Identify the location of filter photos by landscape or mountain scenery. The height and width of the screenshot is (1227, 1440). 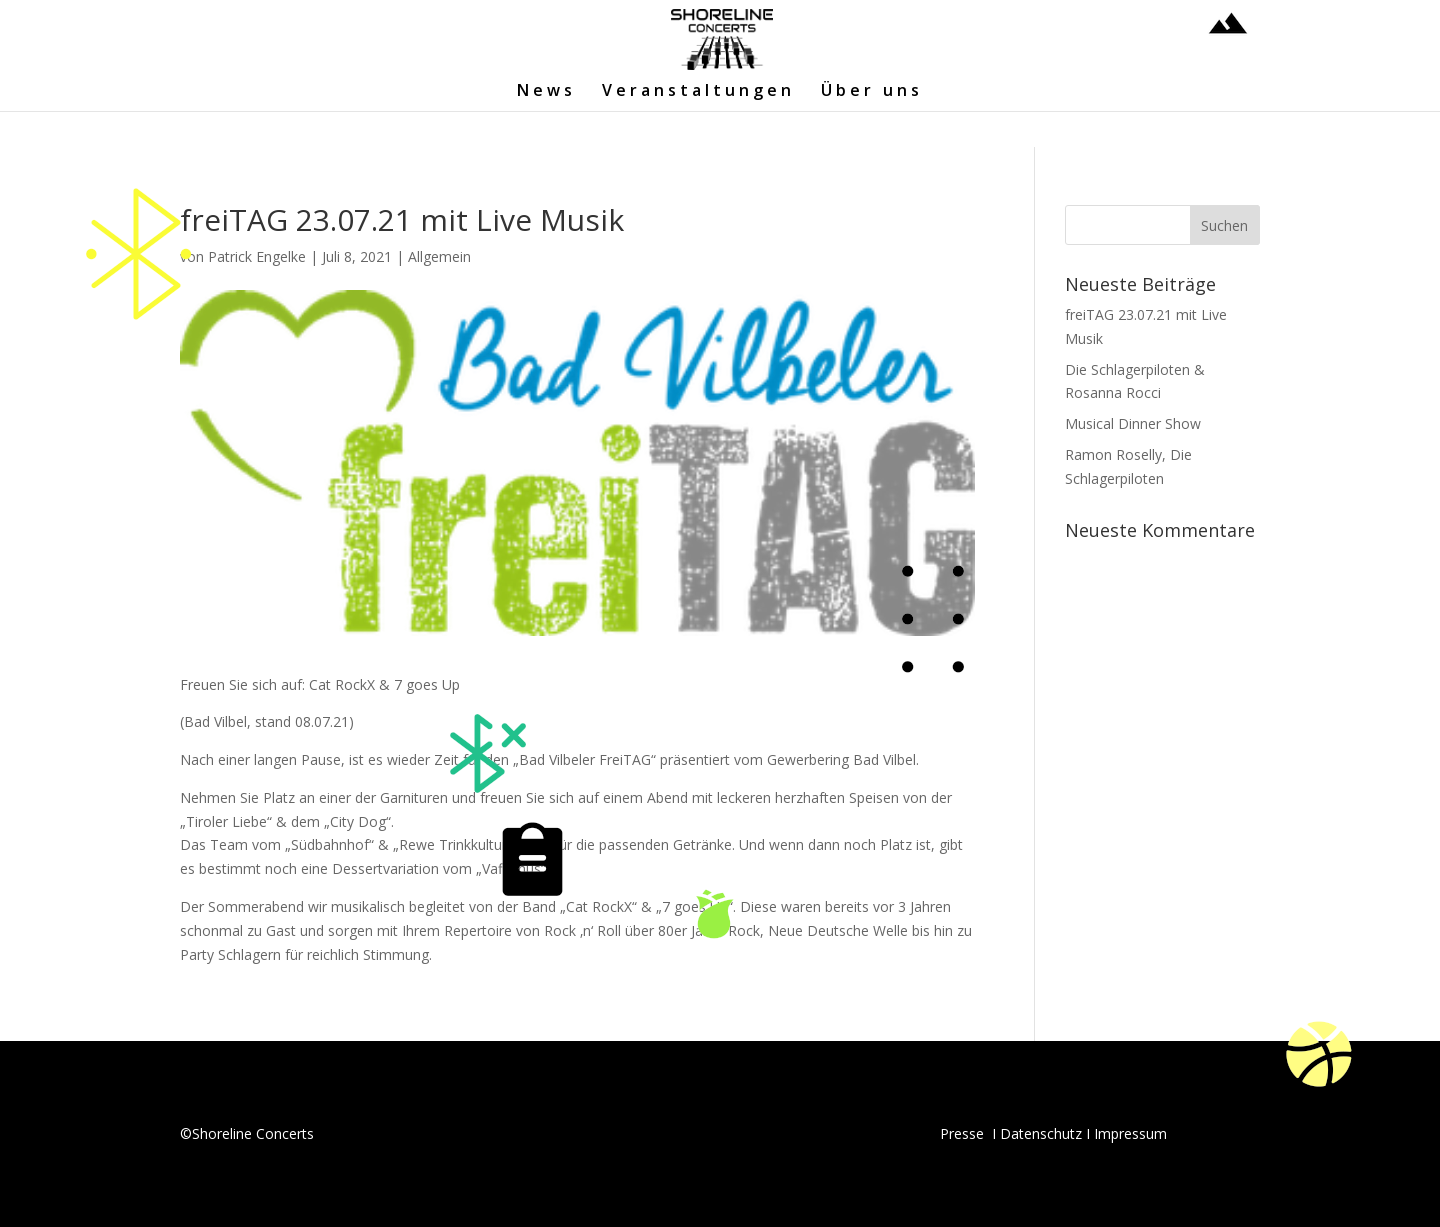
(1228, 23).